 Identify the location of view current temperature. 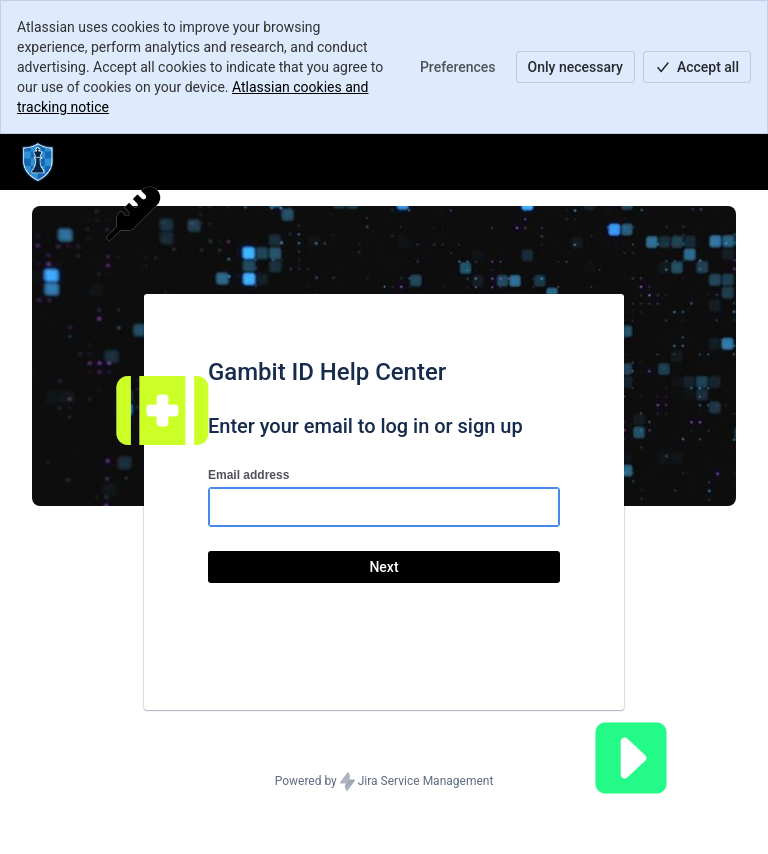
(133, 213).